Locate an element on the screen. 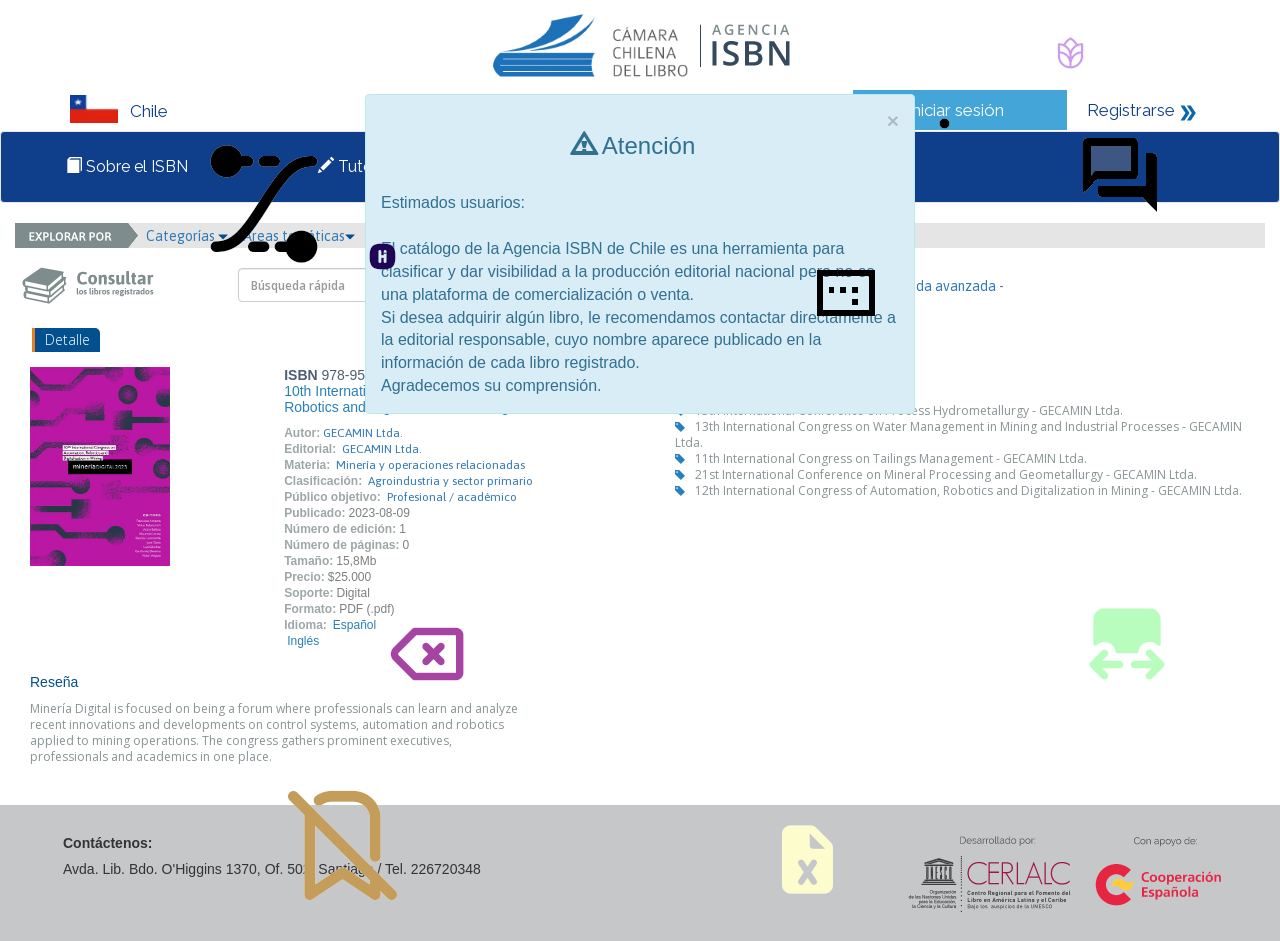 This screenshot has width=1280, height=941. filter by grain or wheat products is located at coordinates (1070, 53).